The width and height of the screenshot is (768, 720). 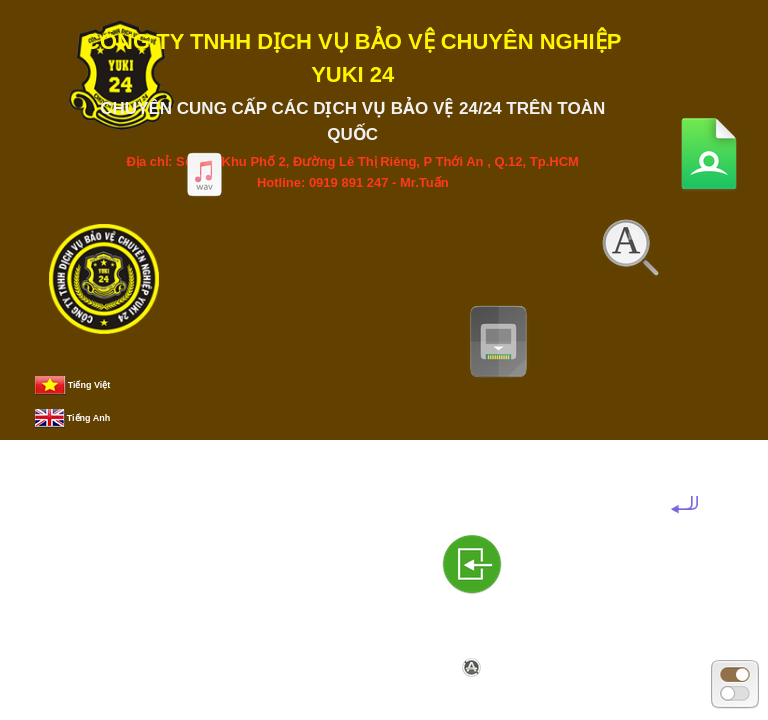 I want to click on log out of the current user session, so click(x=472, y=564).